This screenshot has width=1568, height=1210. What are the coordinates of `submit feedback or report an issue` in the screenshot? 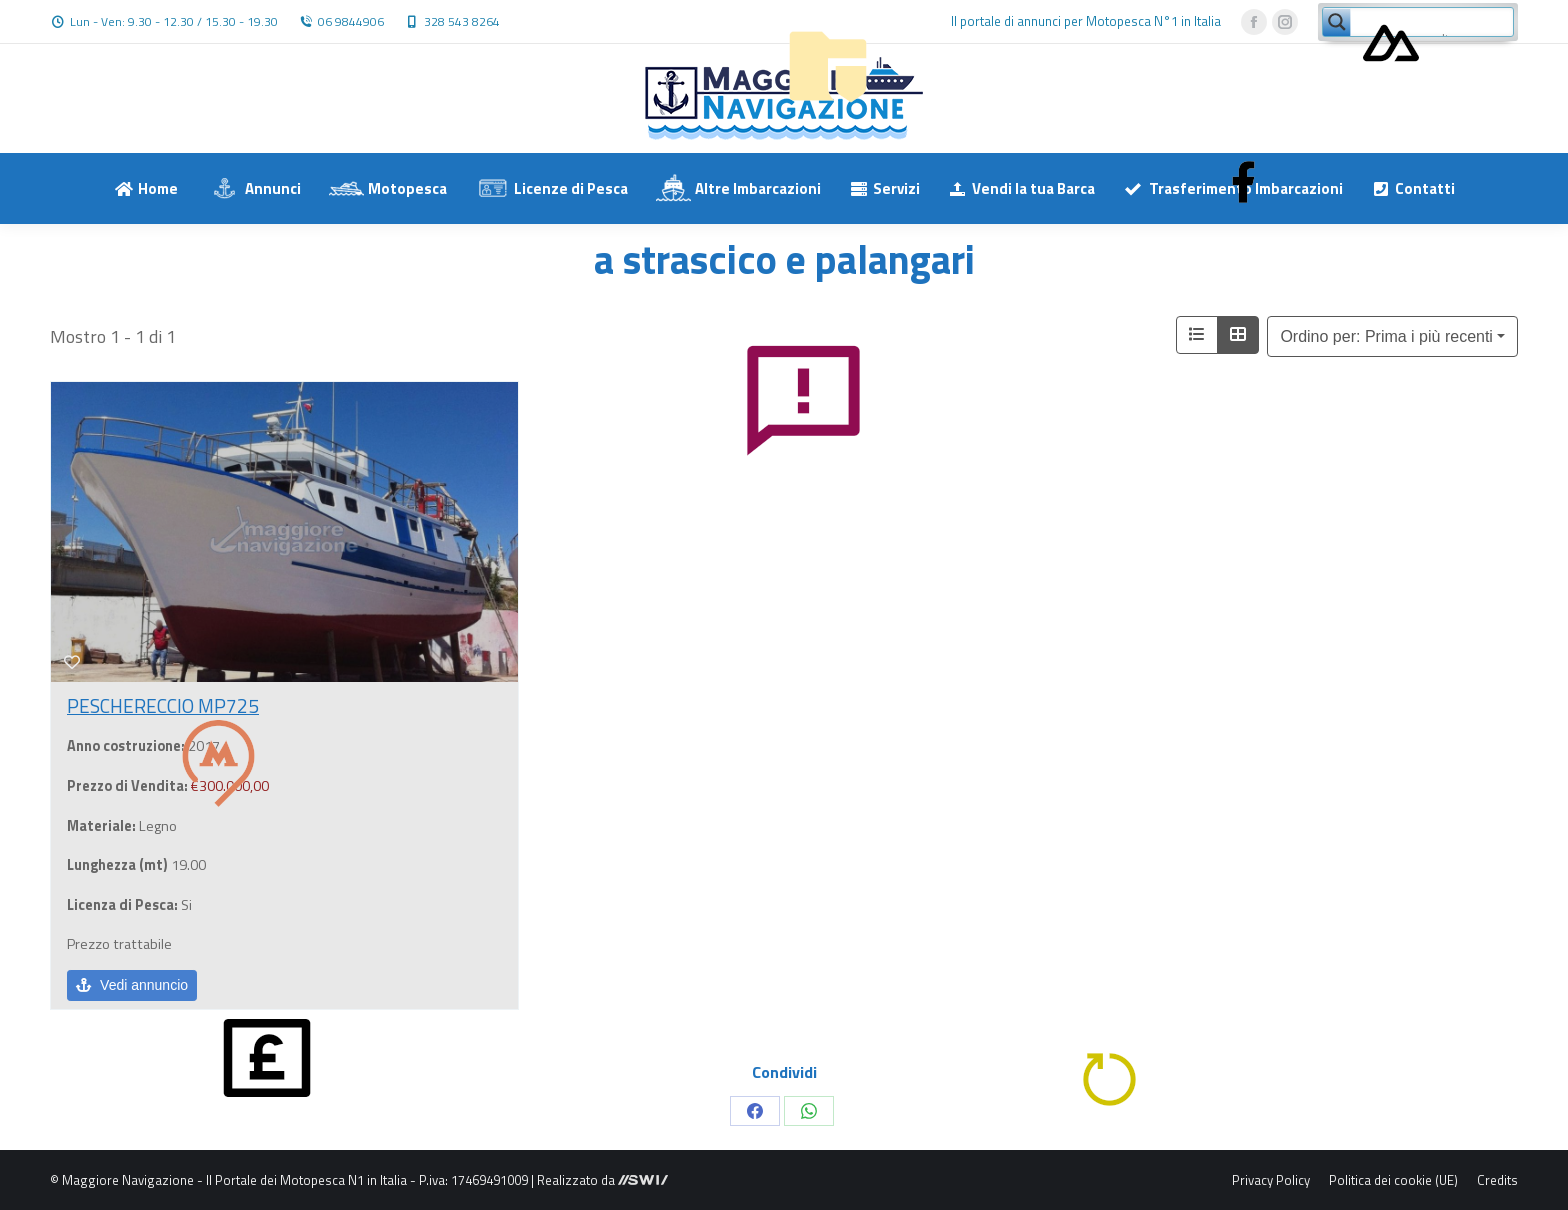 It's located at (803, 396).